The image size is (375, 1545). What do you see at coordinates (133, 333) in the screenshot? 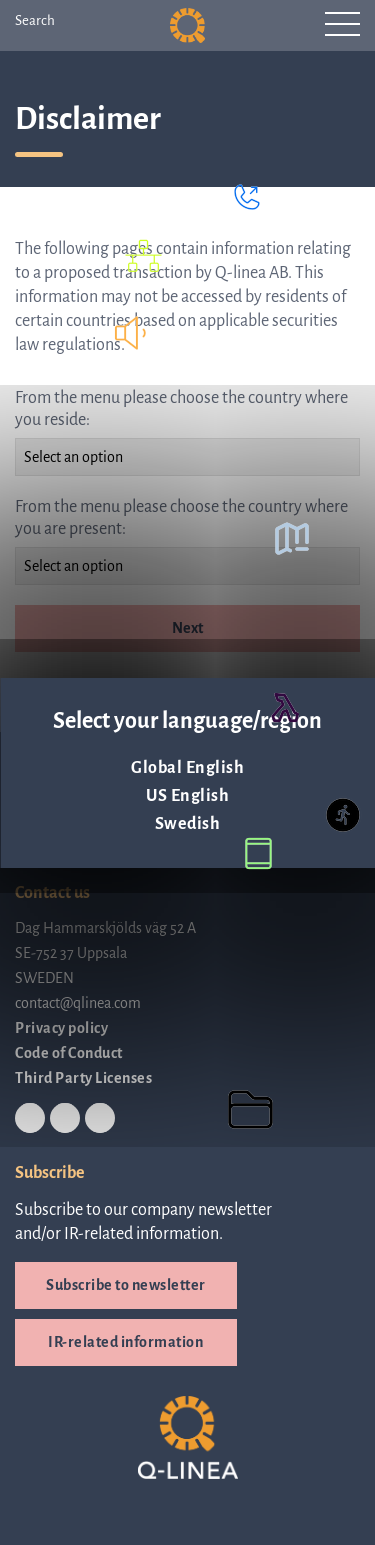
I see `audio playing at low volume` at bounding box center [133, 333].